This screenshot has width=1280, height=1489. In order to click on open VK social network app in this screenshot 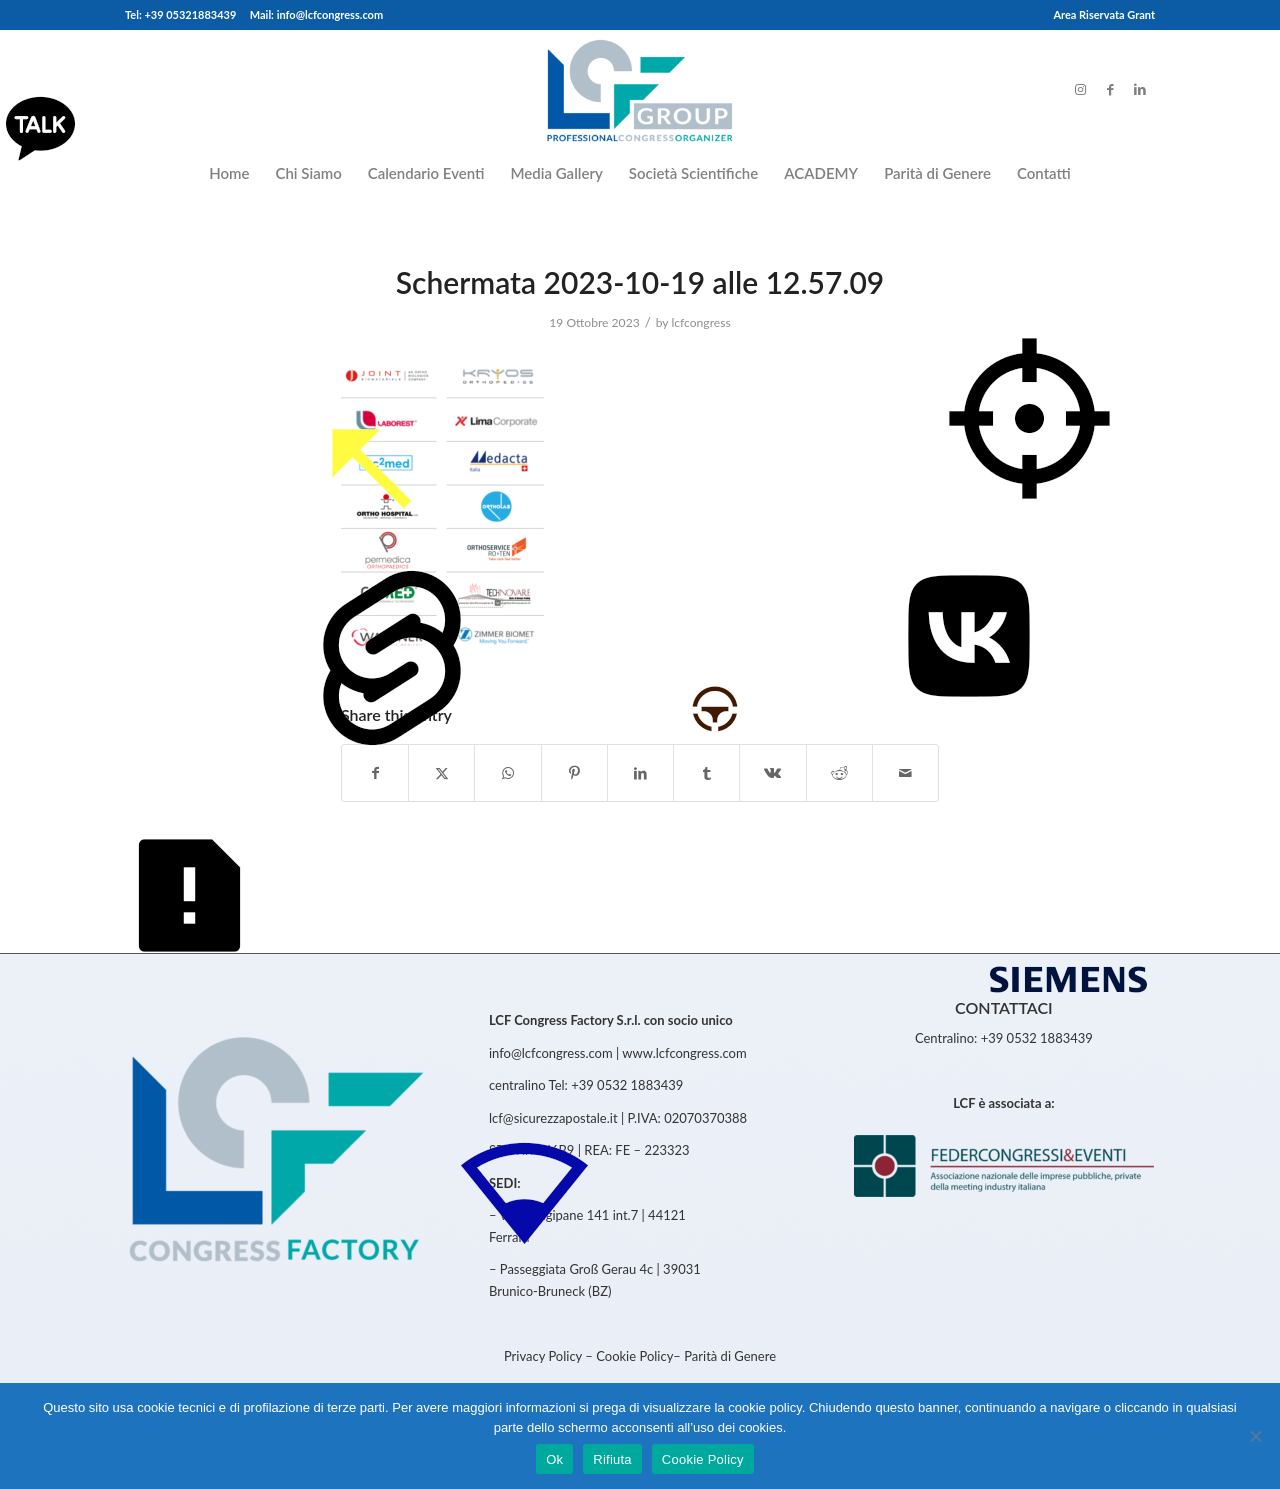, I will do `click(969, 636)`.